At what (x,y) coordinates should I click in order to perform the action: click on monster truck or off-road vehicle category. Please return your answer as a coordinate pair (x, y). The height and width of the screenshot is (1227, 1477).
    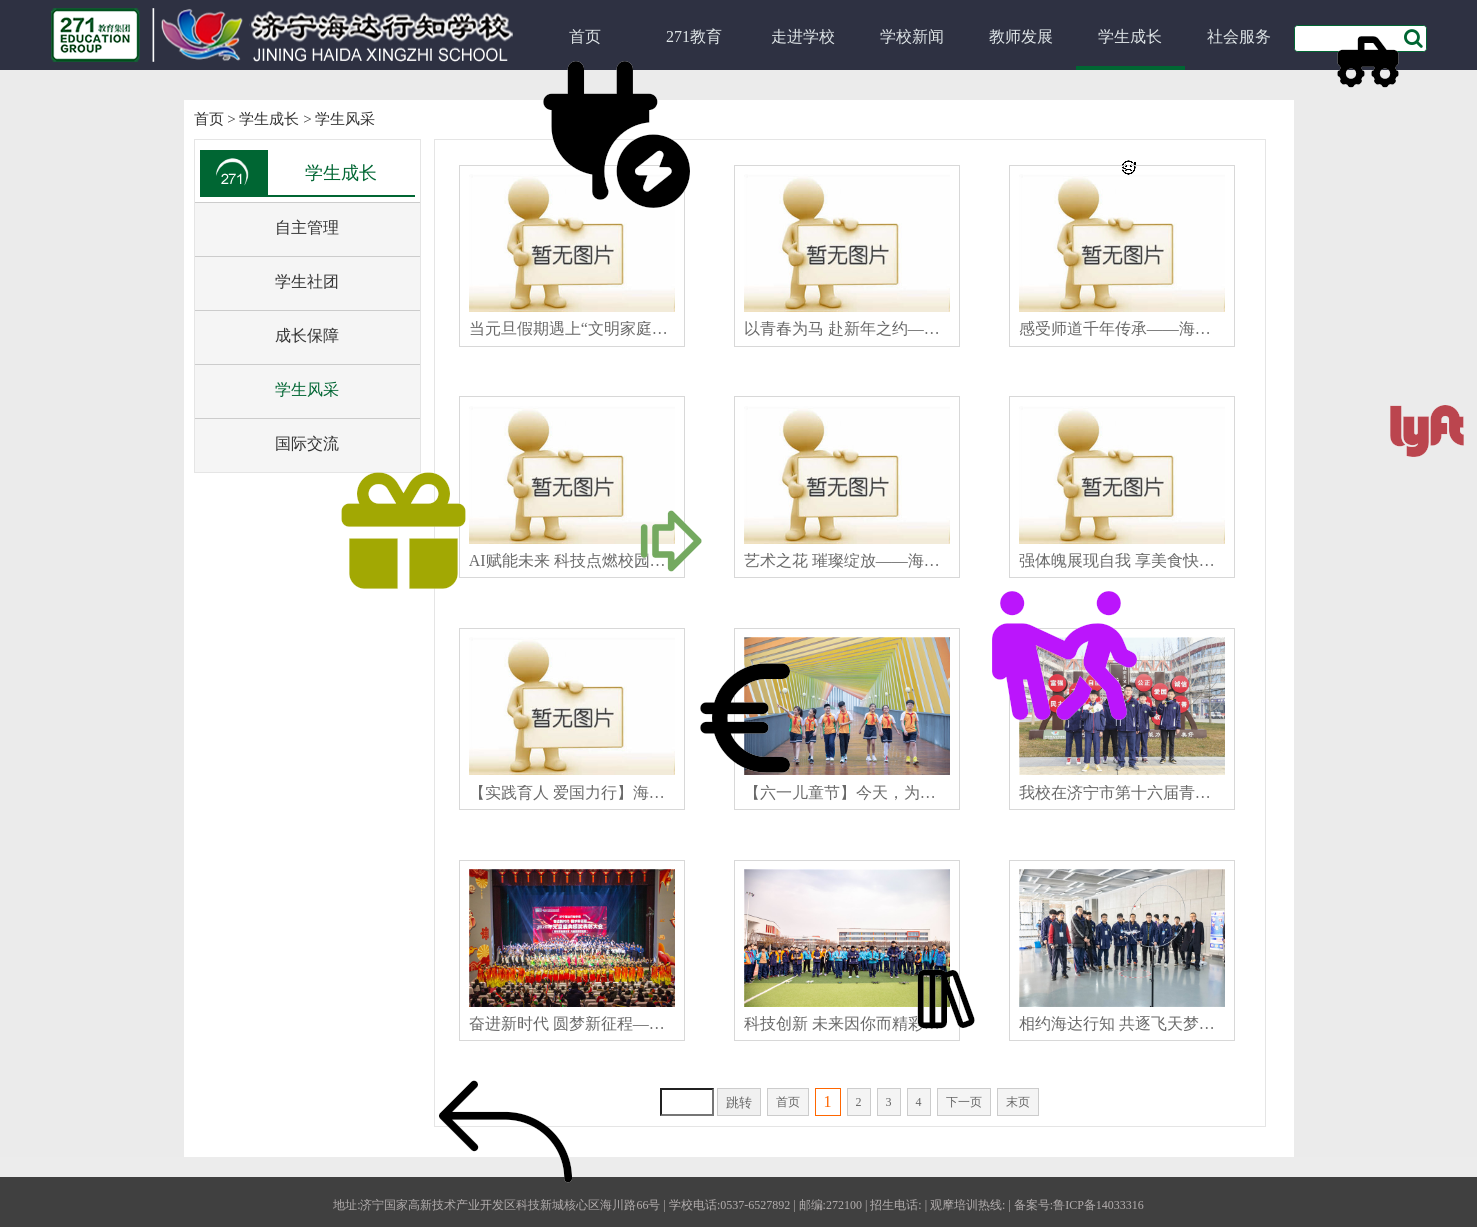
    Looking at the image, I should click on (1368, 60).